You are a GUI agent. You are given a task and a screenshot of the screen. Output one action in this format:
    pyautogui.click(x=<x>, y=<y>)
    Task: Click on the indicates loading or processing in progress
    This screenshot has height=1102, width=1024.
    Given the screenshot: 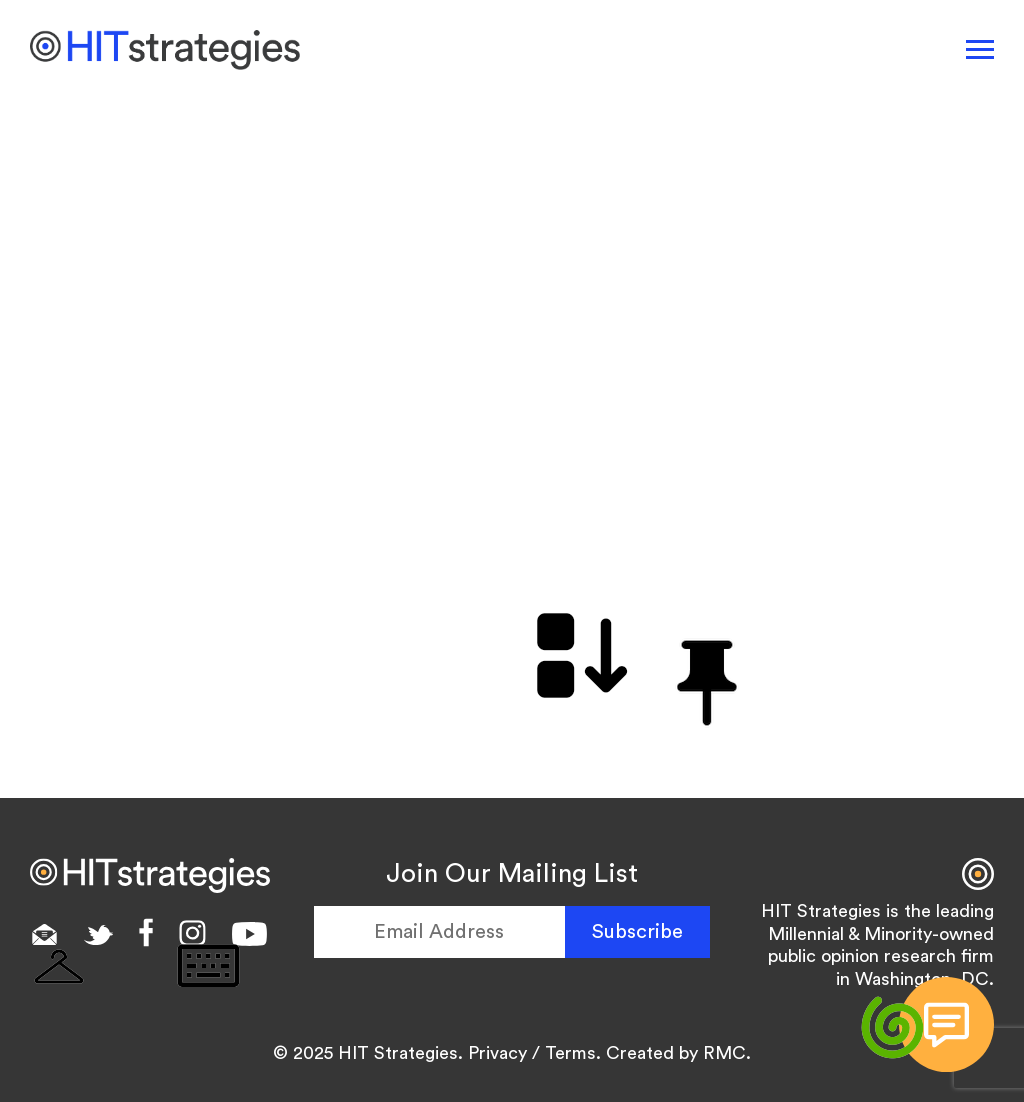 What is the action you would take?
    pyautogui.click(x=892, y=1027)
    